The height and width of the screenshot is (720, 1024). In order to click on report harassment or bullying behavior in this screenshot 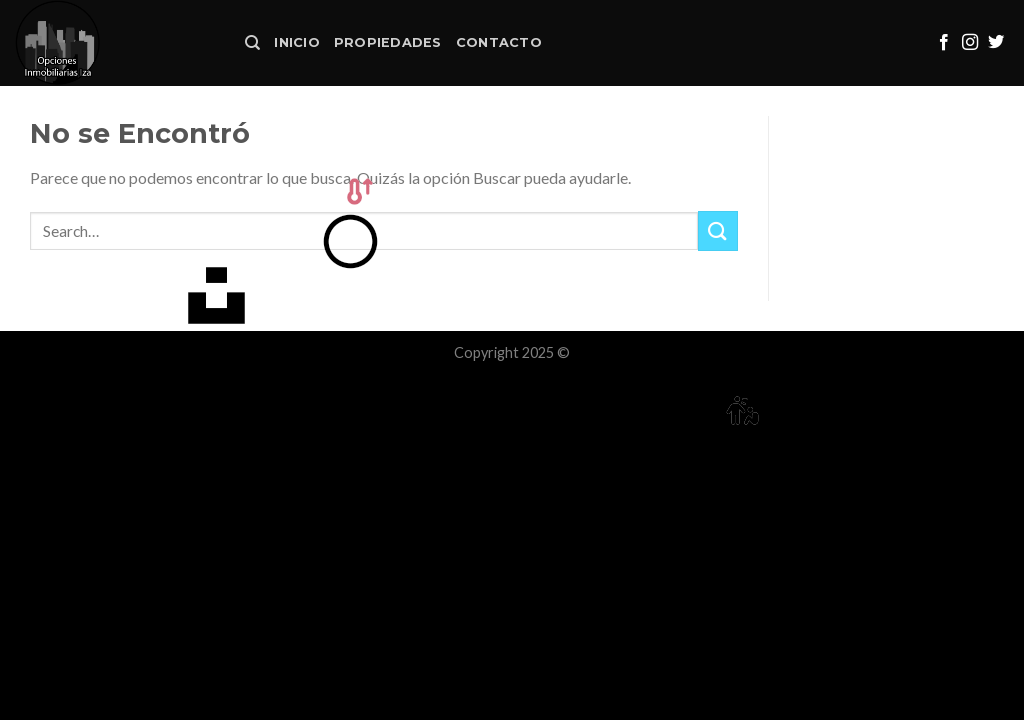, I will do `click(742, 410)`.